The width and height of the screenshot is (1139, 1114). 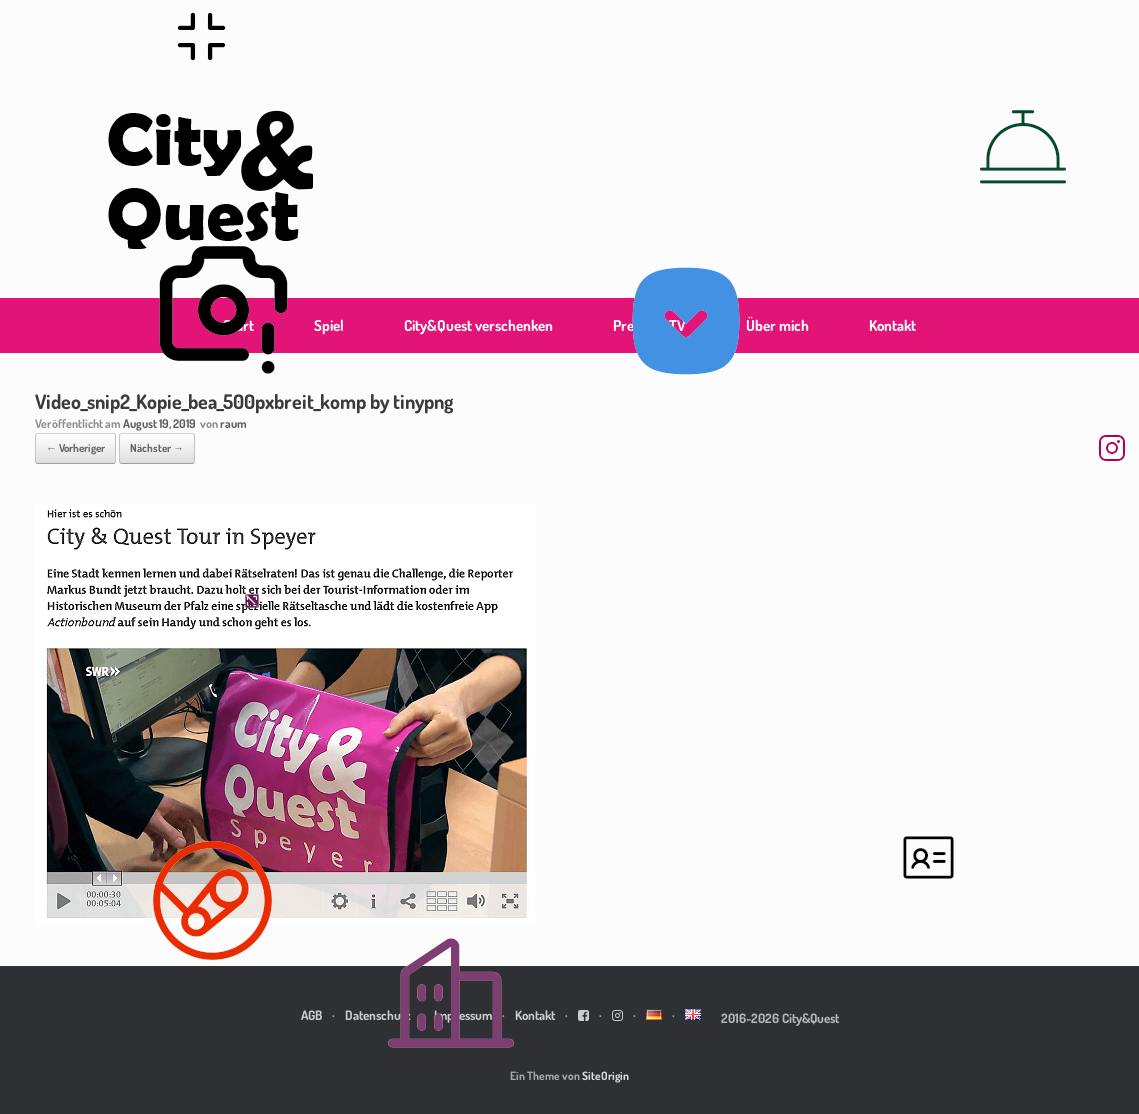 What do you see at coordinates (686, 321) in the screenshot?
I see `expand dropdown menu or content` at bounding box center [686, 321].